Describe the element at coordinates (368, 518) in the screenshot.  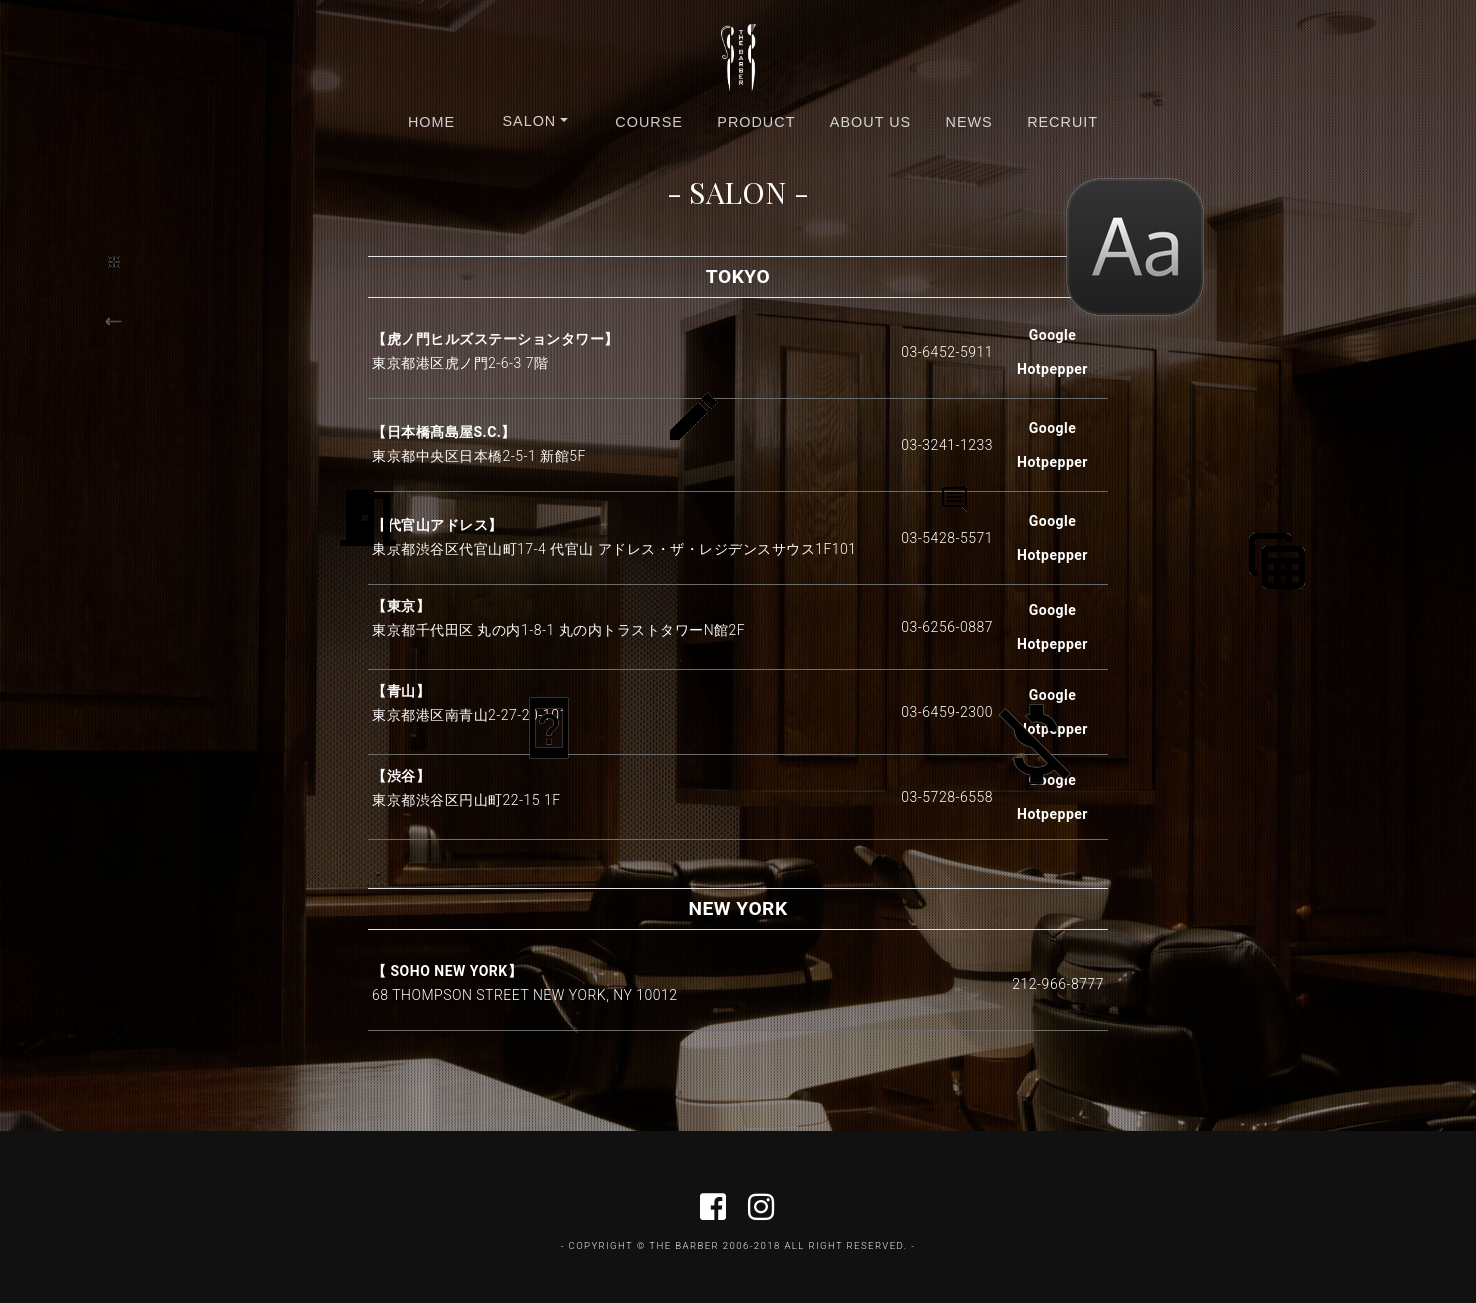
I see `access meeting room booking` at that location.